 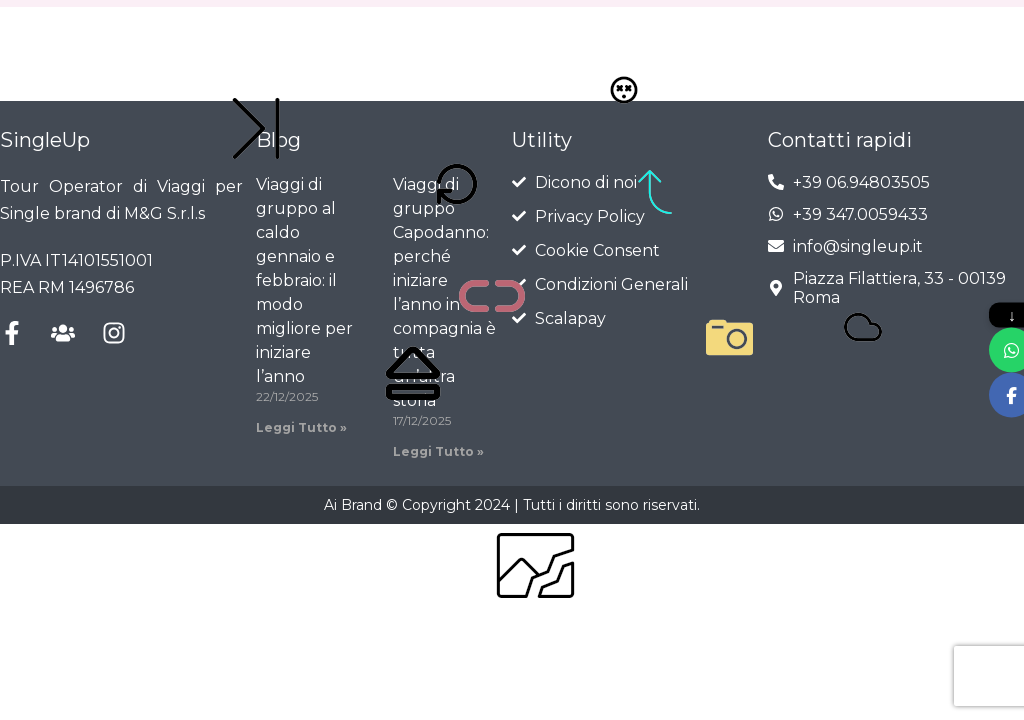 What do you see at coordinates (457, 184) in the screenshot?
I see `rotate image or content clockwise` at bounding box center [457, 184].